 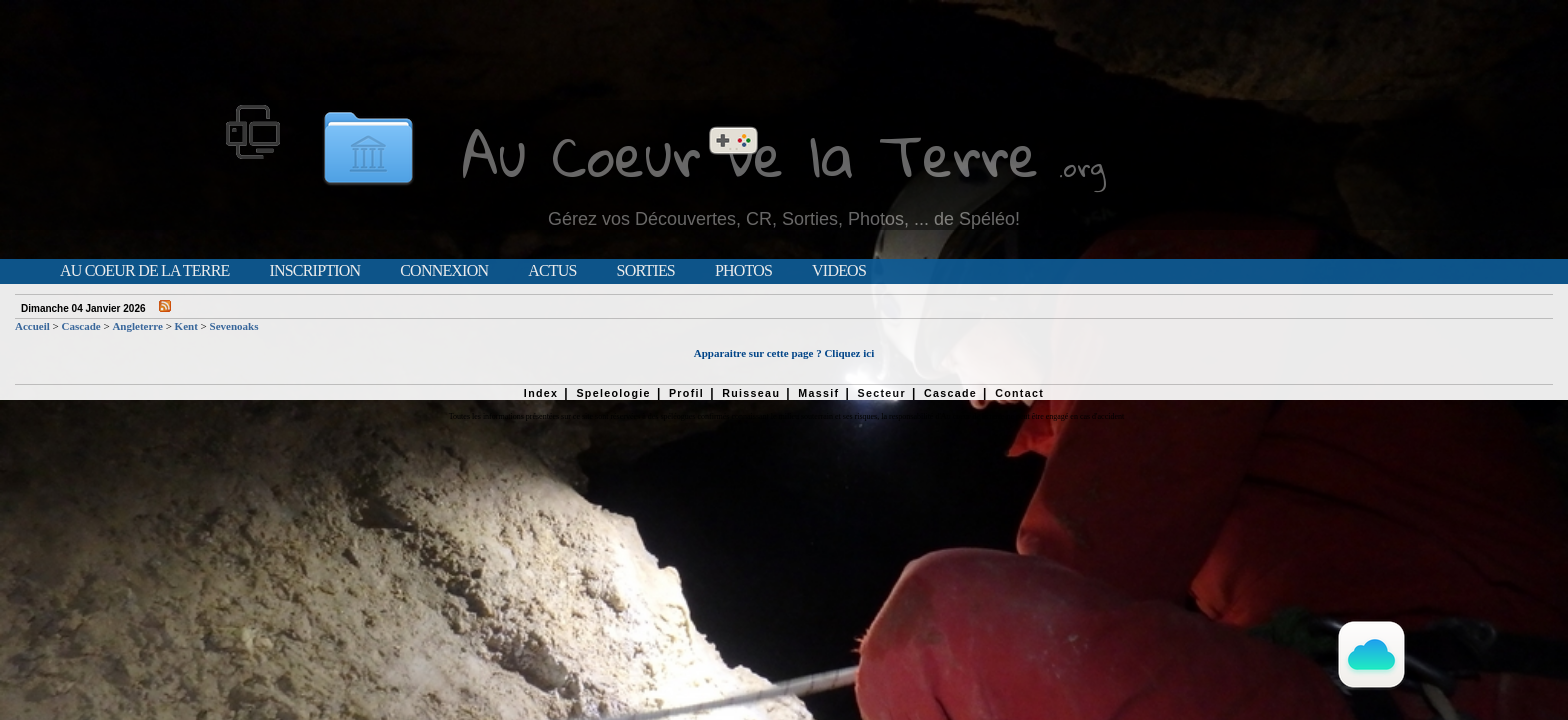 What do you see at coordinates (368, 147) in the screenshot?
I see `open the system library folder` at bounding box center [368, 147].